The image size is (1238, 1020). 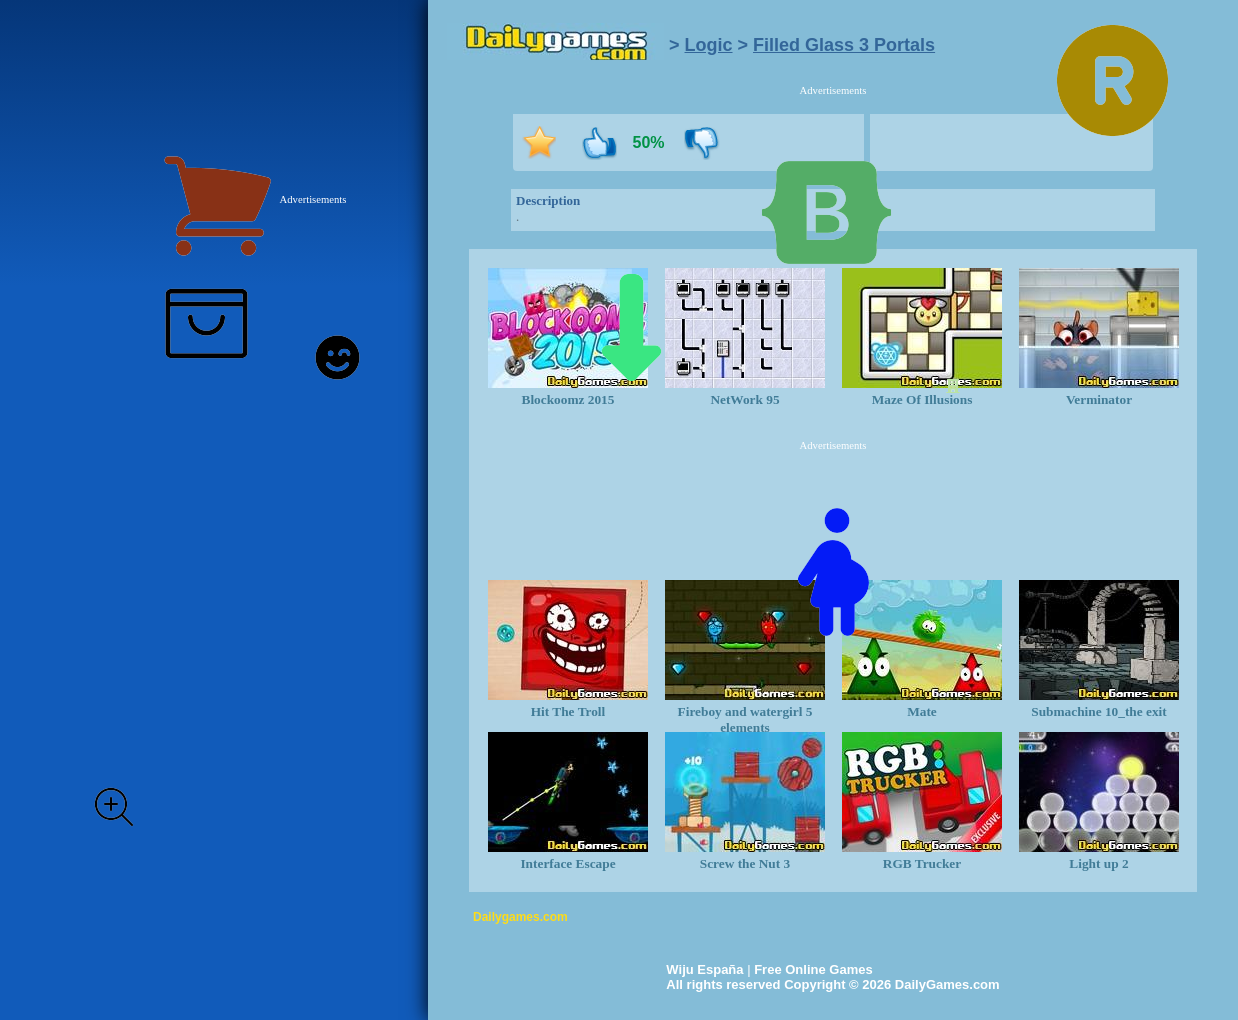 I want to click on indicates pregnancy-related content or services, so click(x=837, y=572).